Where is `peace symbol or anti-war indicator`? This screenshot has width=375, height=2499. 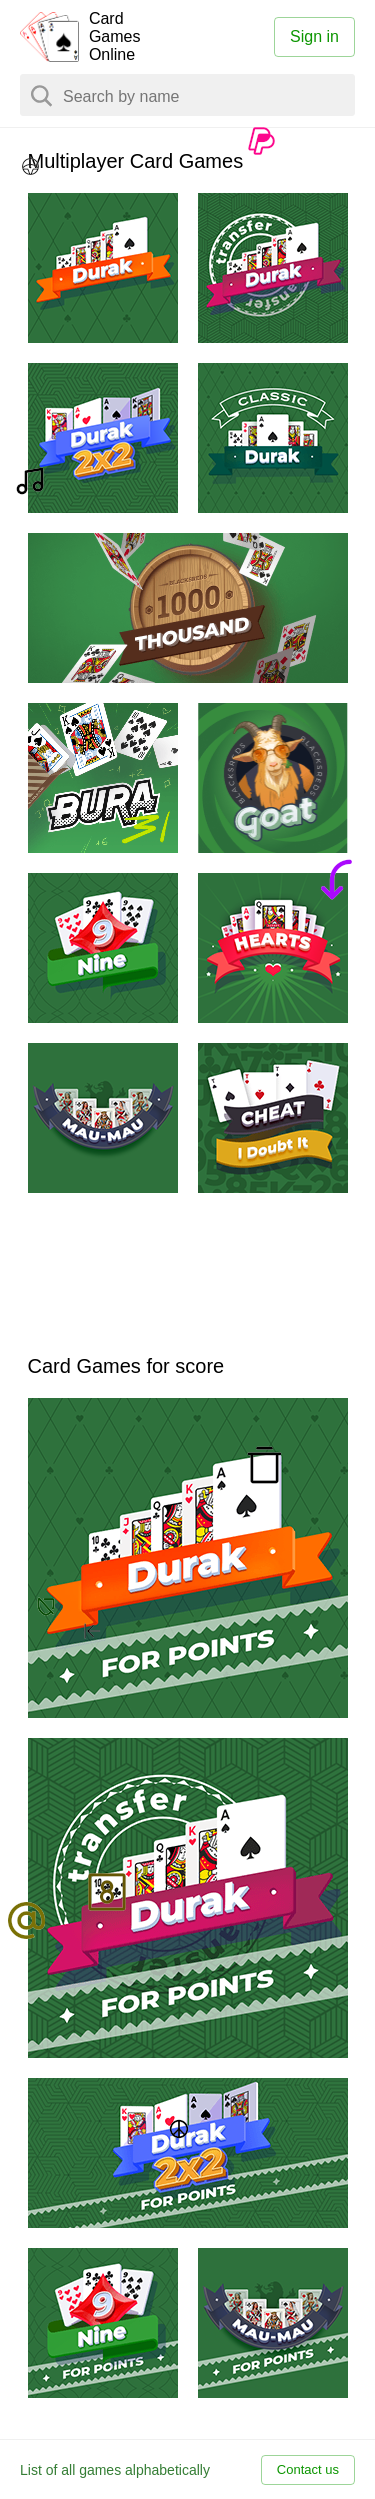 peace symbol or anti-war indicator is located at coordinates (179, 2129).